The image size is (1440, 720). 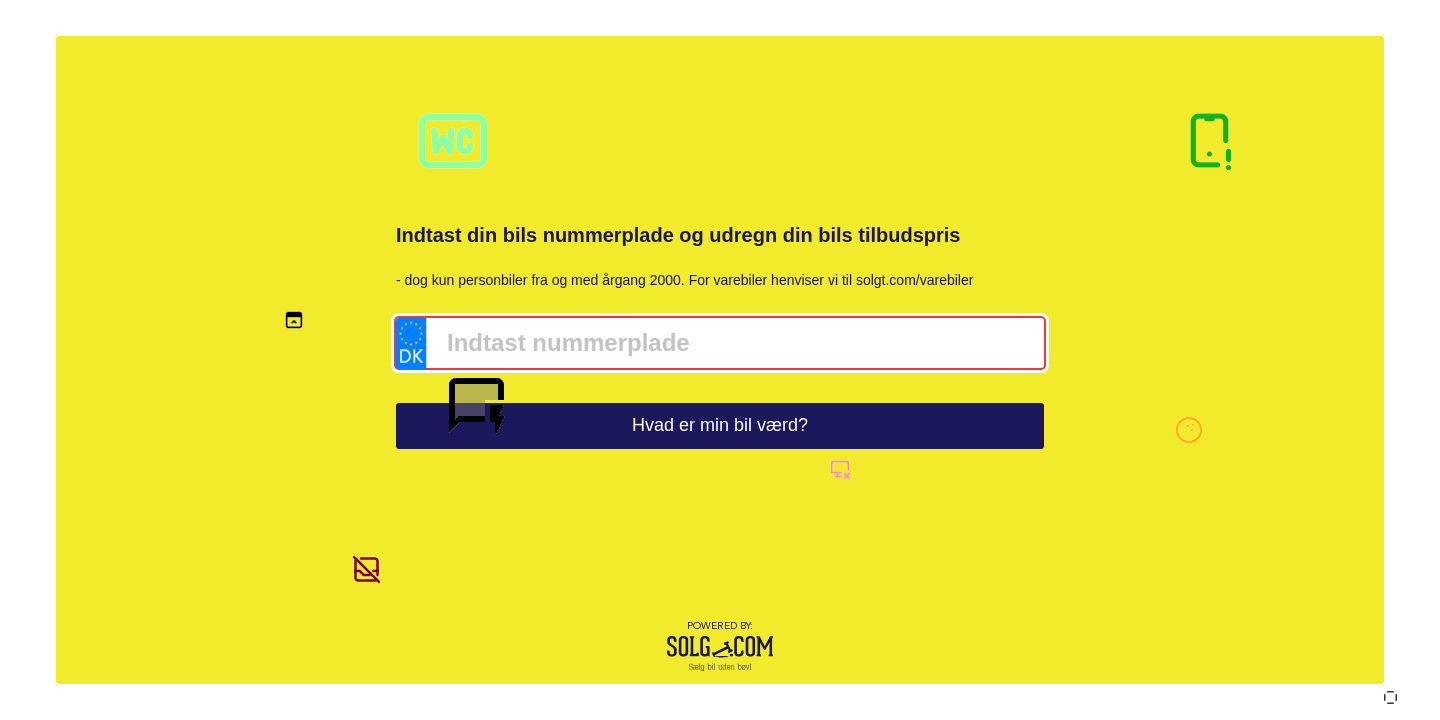 I want to click on indicates restroom or water closet location, so click(x=453, y=141).